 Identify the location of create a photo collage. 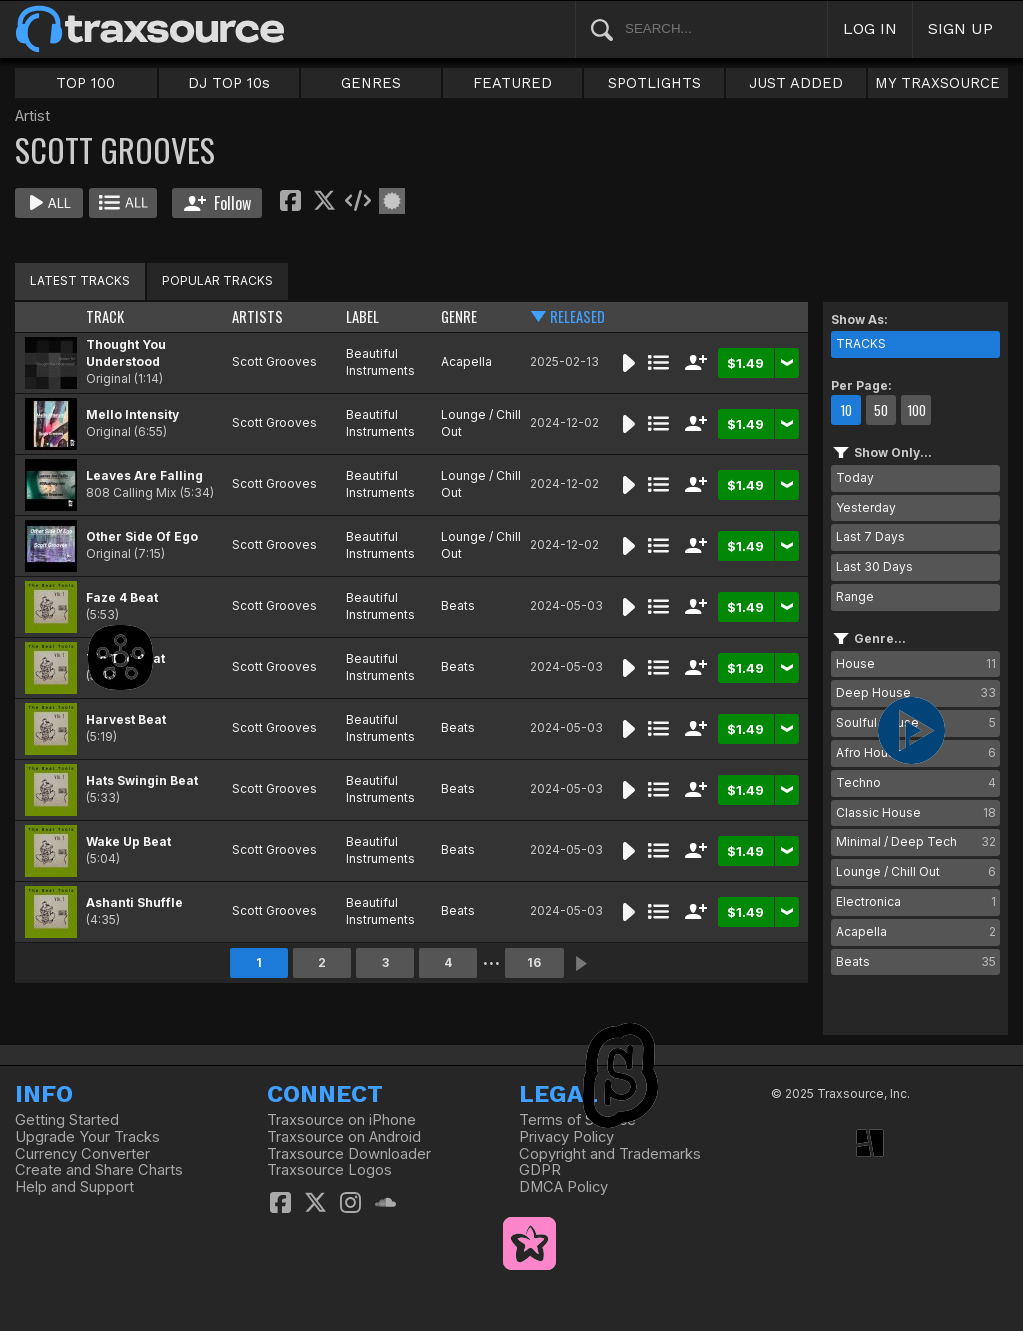
(870, 1143).